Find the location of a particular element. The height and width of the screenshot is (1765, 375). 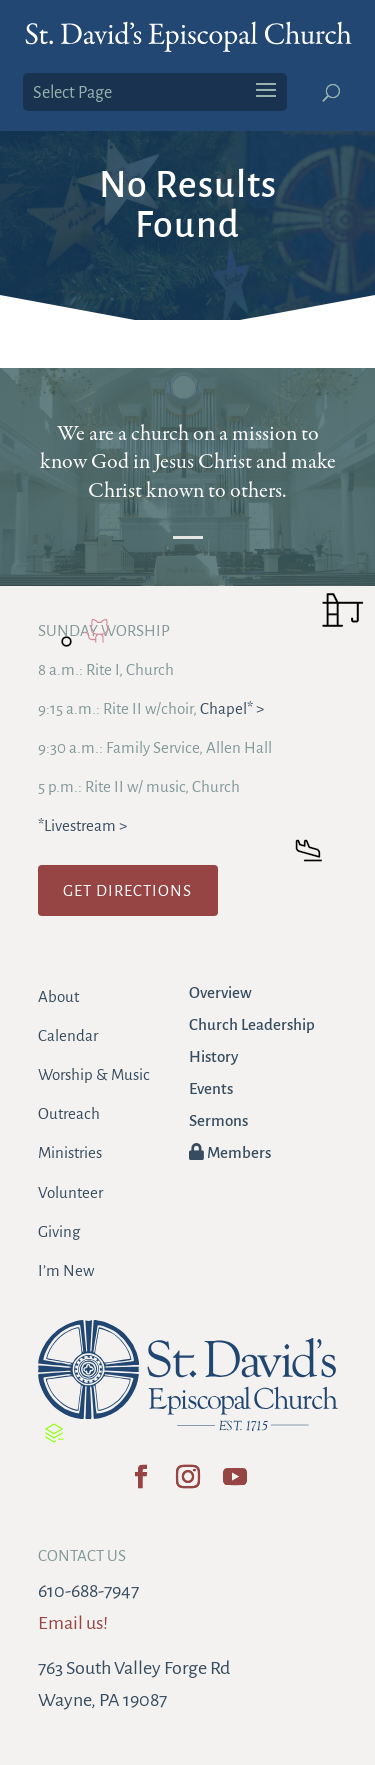

visit github repository is located at coordinates (98, 630).